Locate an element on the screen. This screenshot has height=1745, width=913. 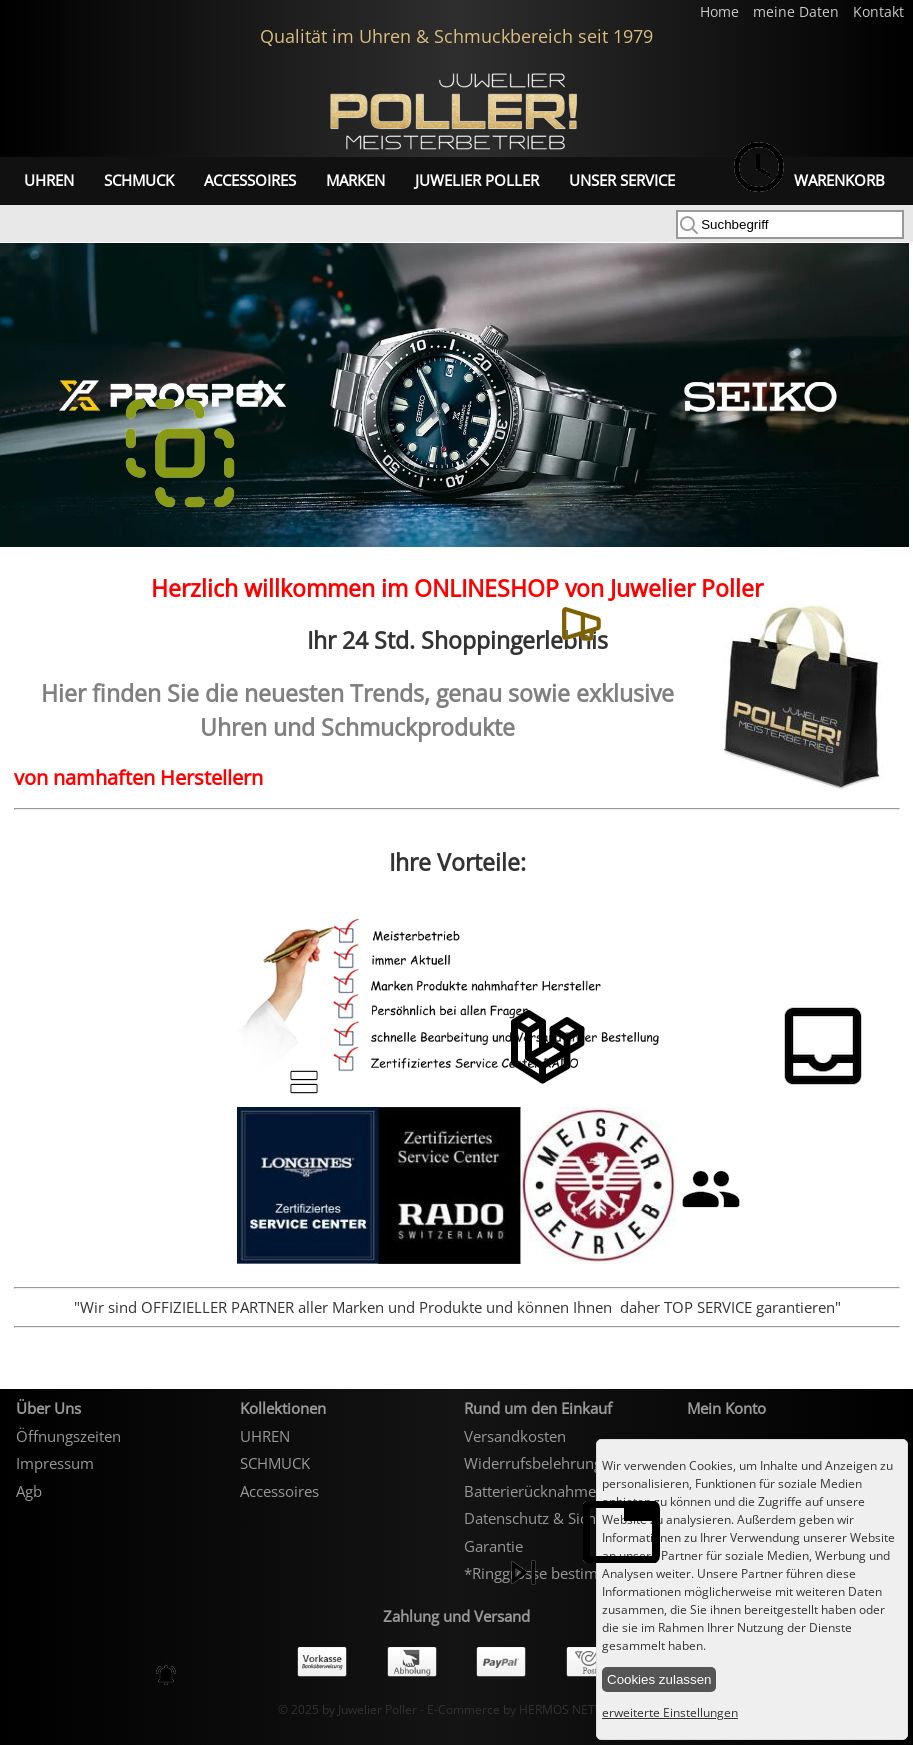
indicates new or active notifications is located at coordinates (166, 1675).